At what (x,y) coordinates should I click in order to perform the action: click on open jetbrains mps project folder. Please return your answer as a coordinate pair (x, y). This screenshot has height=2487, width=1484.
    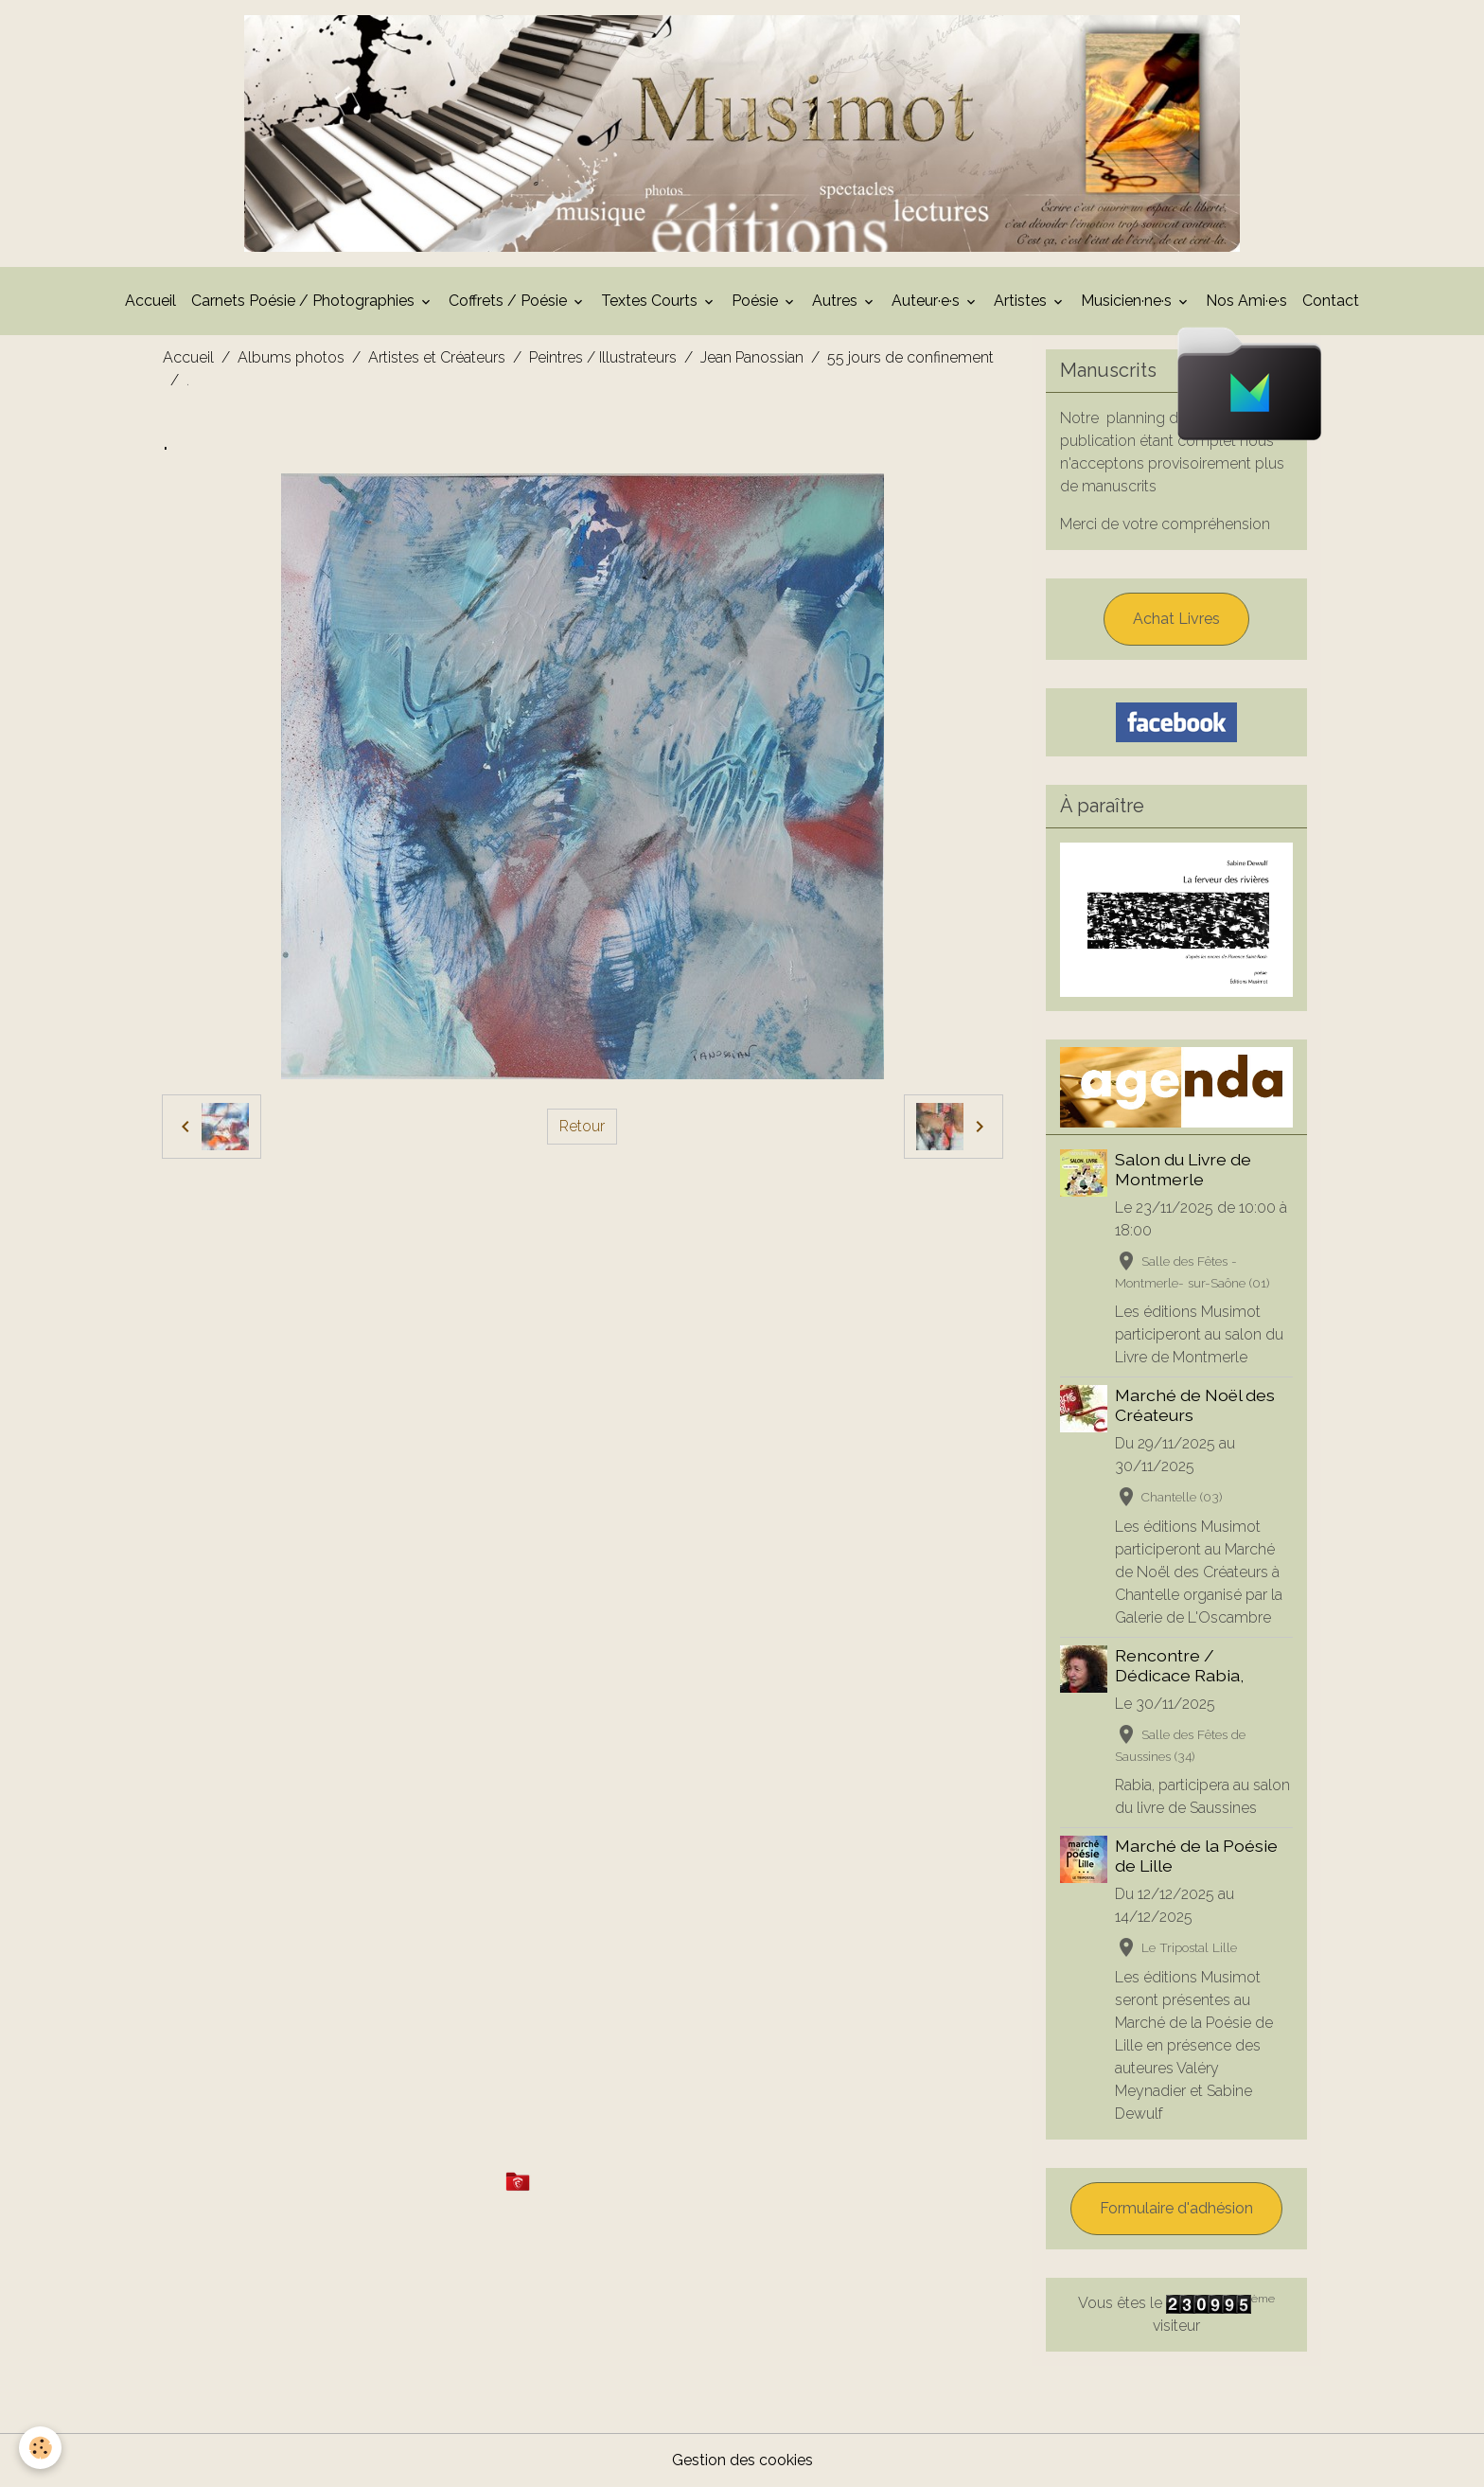
    Looking at the image, I should click on (1248, 387).